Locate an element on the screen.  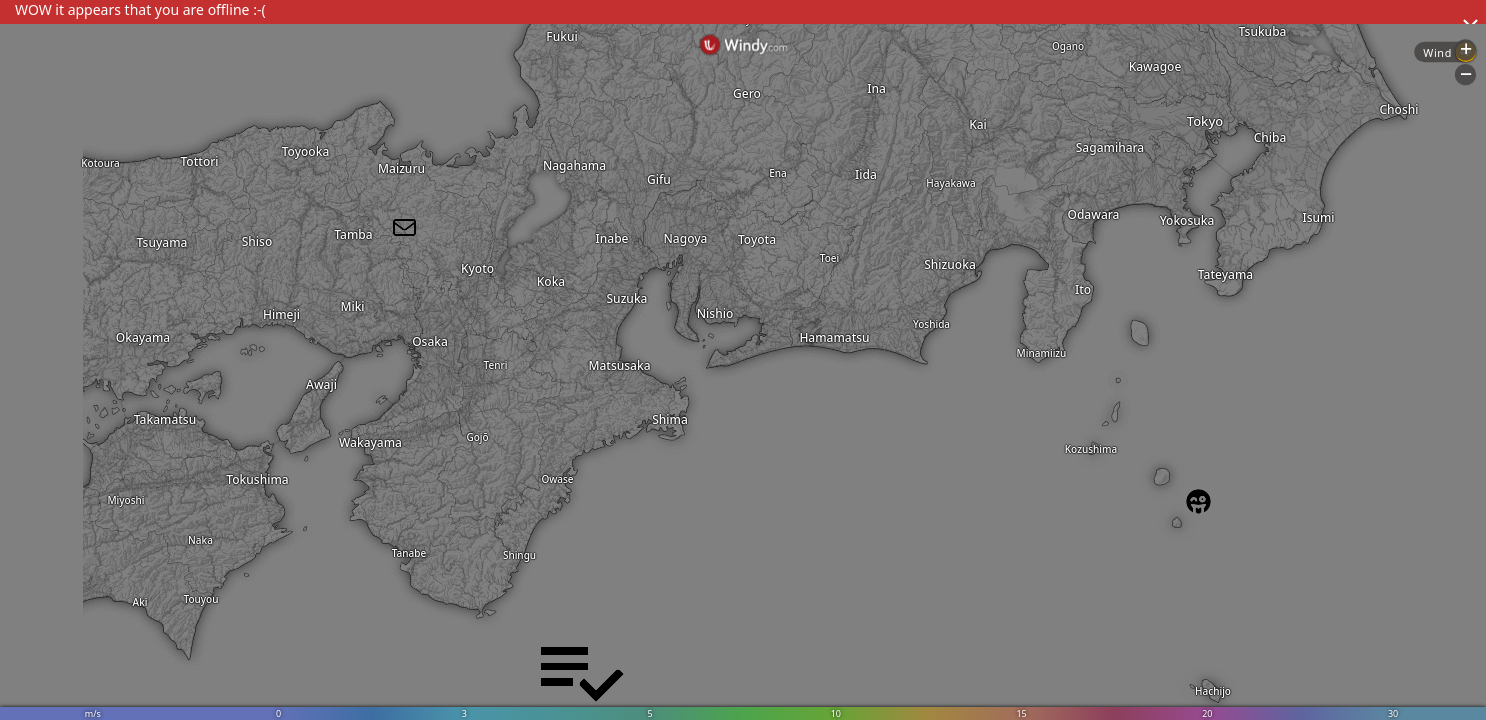
item successfully added to playlist is located at coordinates (580, 670).